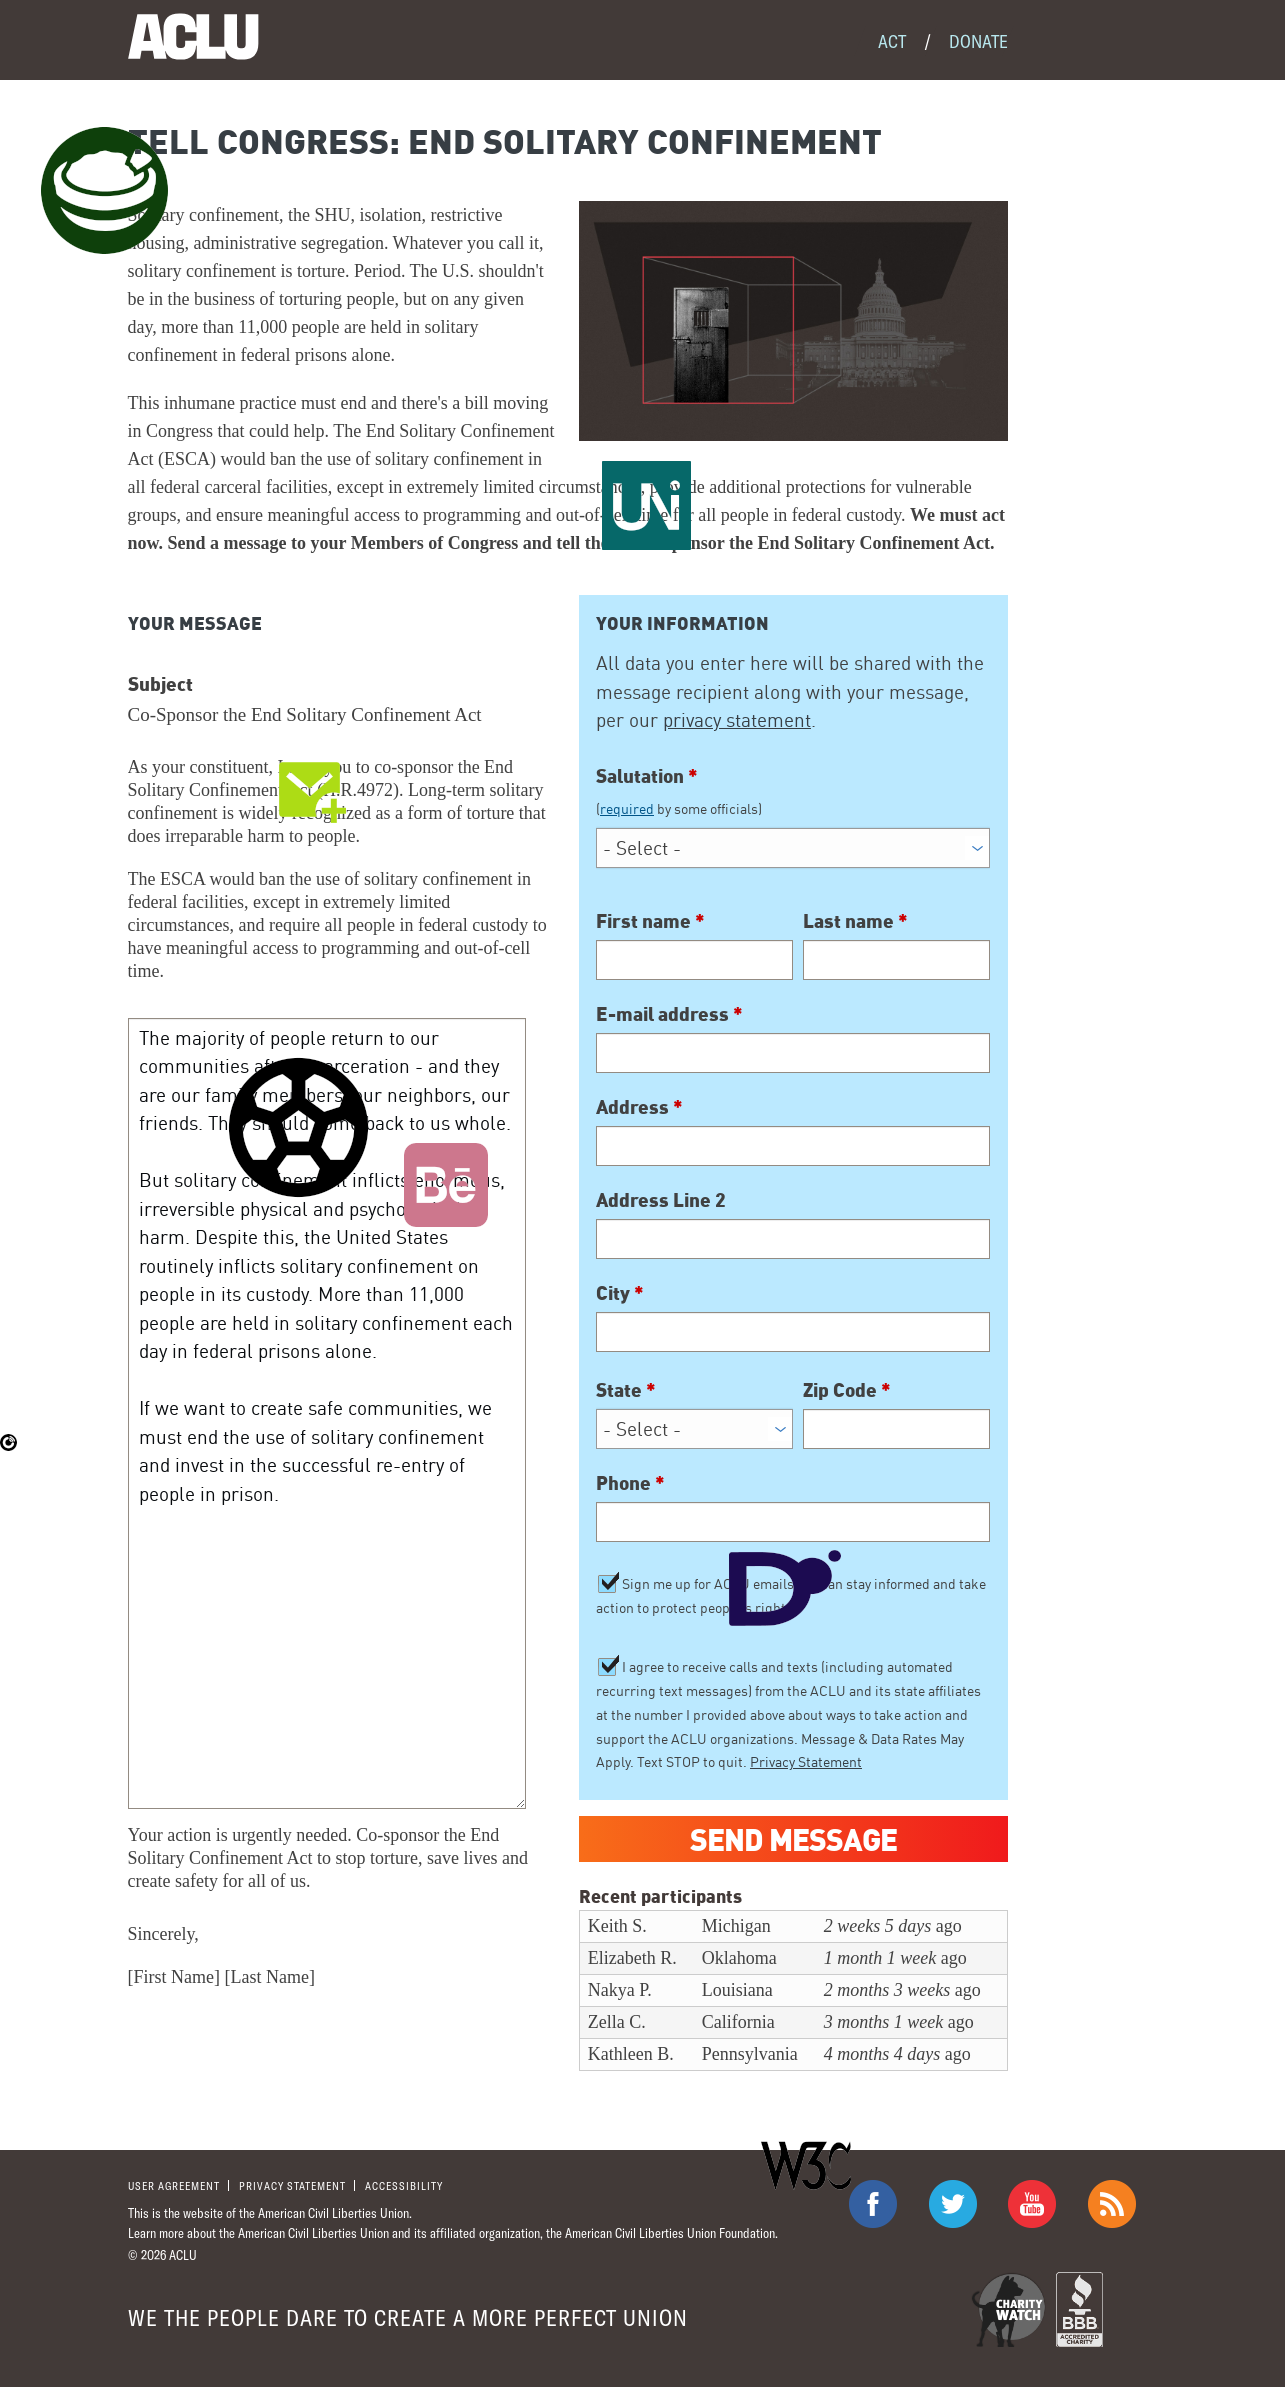 The width and height of the screenshot is (1285, 2387). Describe the element at coordinates (298, 1127) in the screenshot. I see `access football or soccer content` at that location.